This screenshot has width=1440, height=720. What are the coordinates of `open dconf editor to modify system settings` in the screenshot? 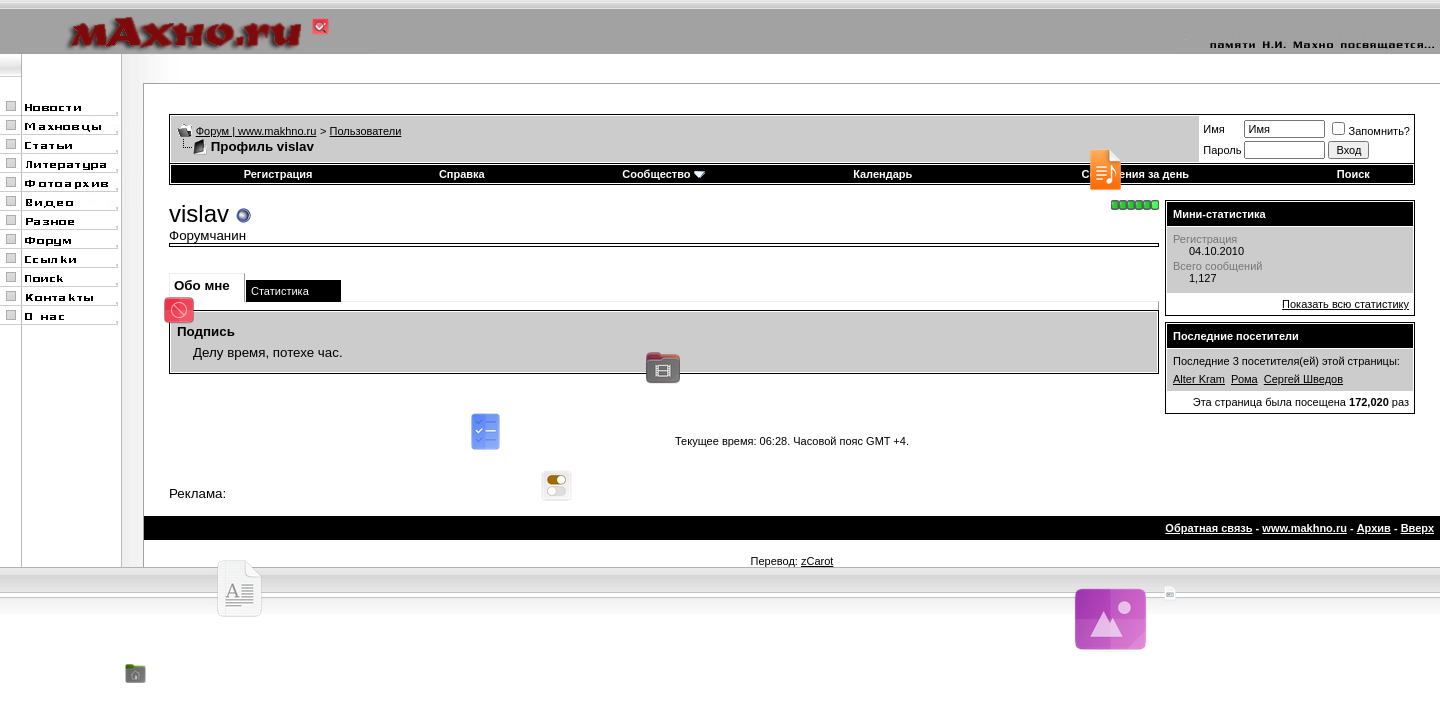 It's located at (320, 26).